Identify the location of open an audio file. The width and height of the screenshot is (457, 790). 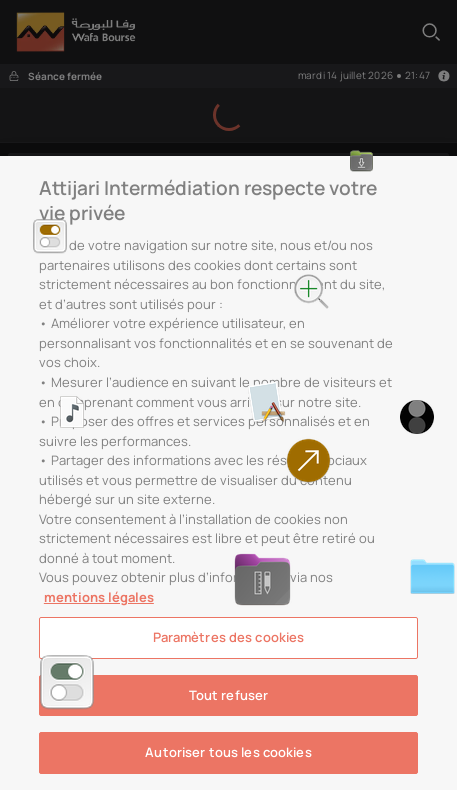
(72, 412).